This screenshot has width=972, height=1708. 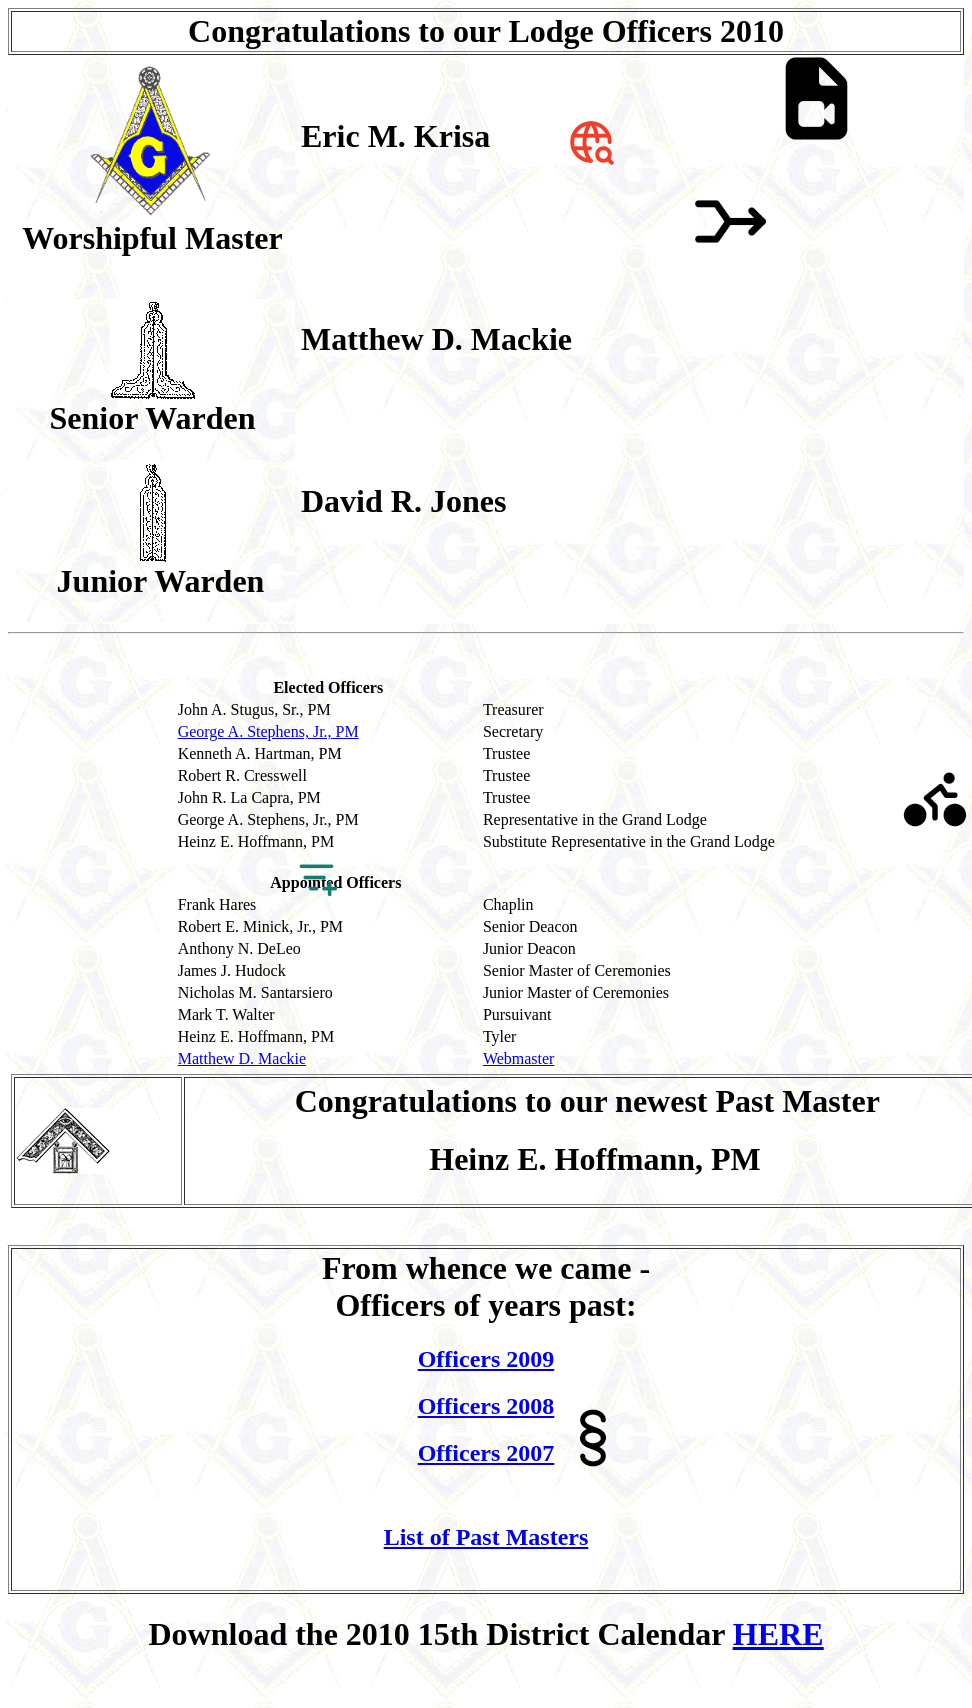 I want to click on search the web or browse the internet, so click(x=591, y=142).